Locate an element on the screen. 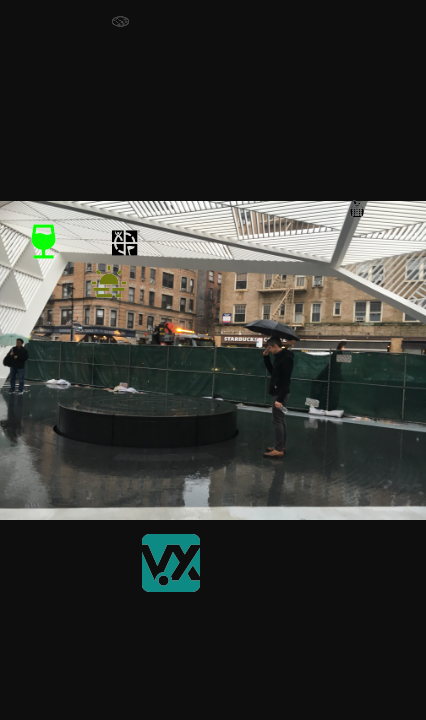 Image resolution: width=426 pixels, height=720 pixels. Subaru brand logo is located at coordinates (120, 21).